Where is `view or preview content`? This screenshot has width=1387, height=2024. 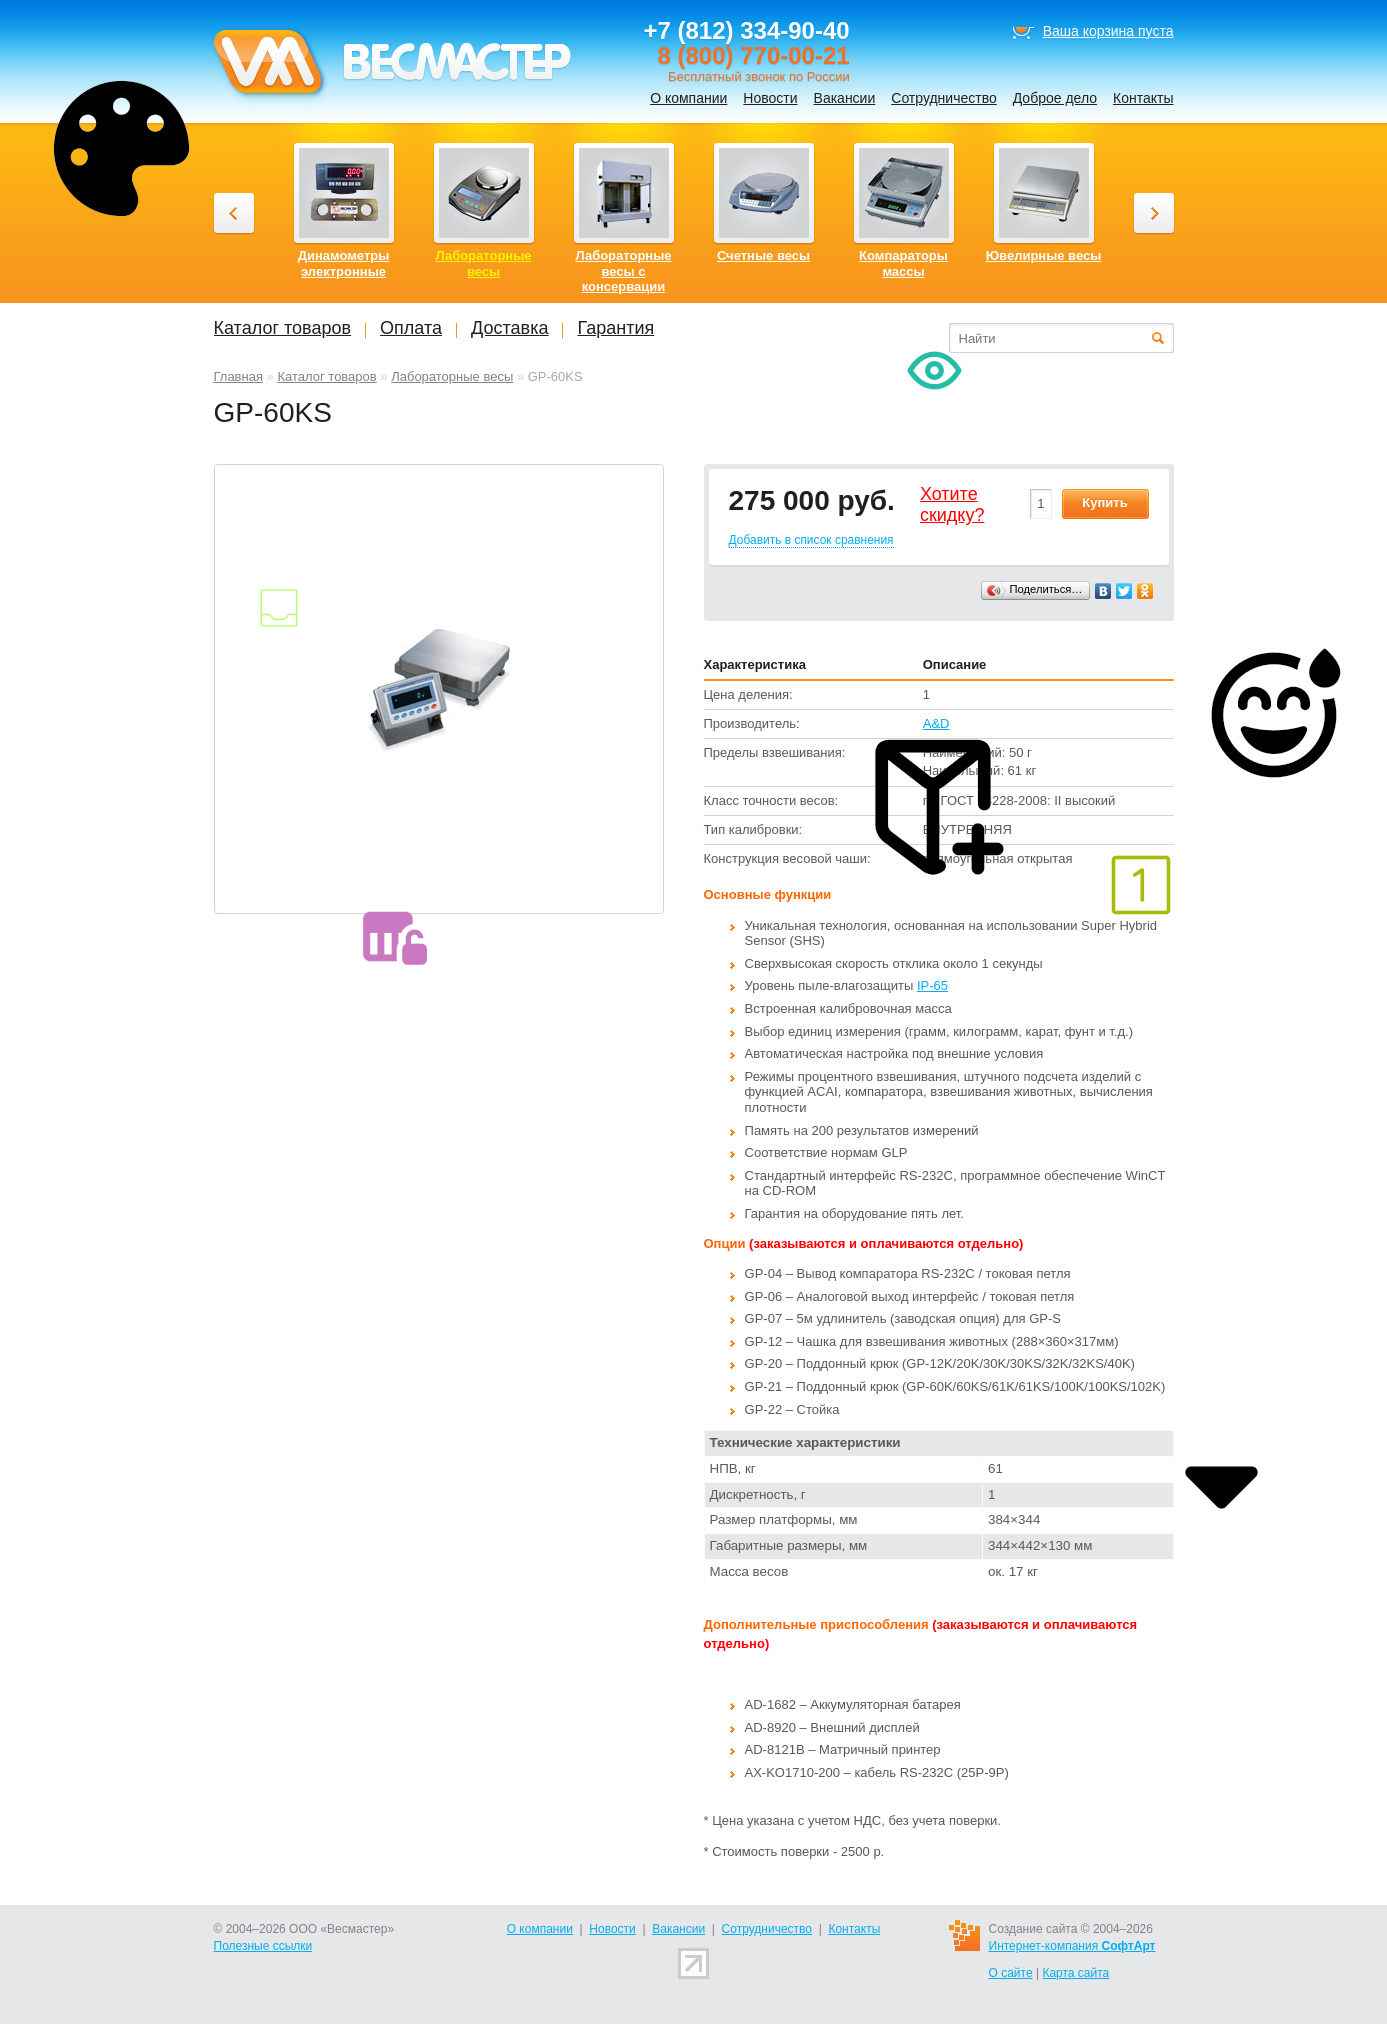 view or preview content is located at coordinates (934, 370).